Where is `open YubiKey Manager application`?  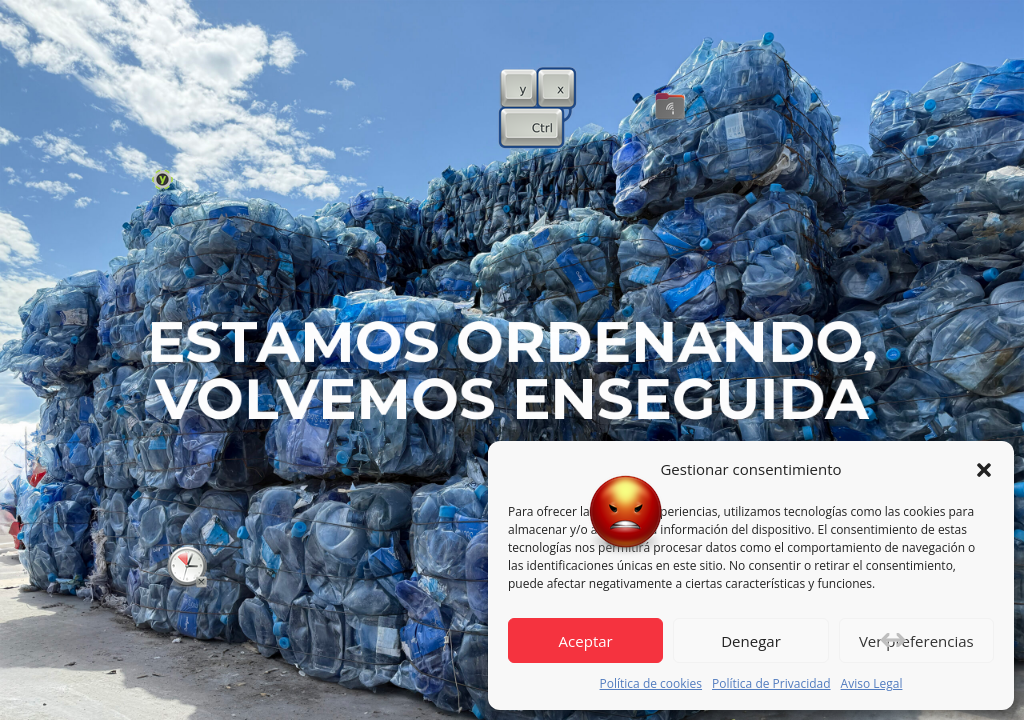
open YubiKey Manager application is located at coordinates (162, 179).